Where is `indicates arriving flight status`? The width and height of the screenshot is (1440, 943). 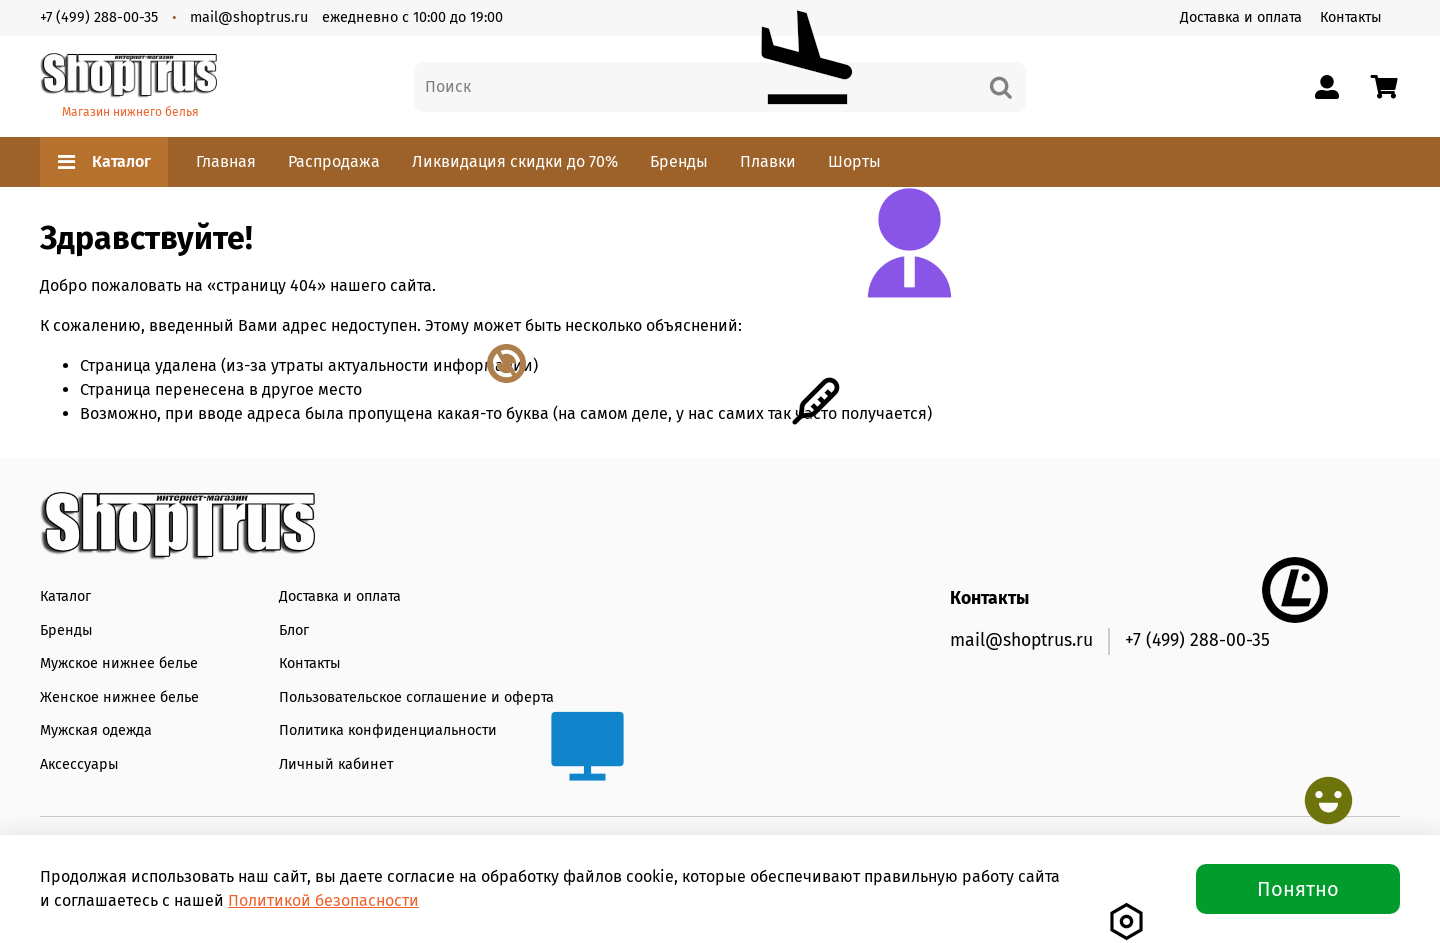 indicates arriving flight status is located at coordinates (807, 59).